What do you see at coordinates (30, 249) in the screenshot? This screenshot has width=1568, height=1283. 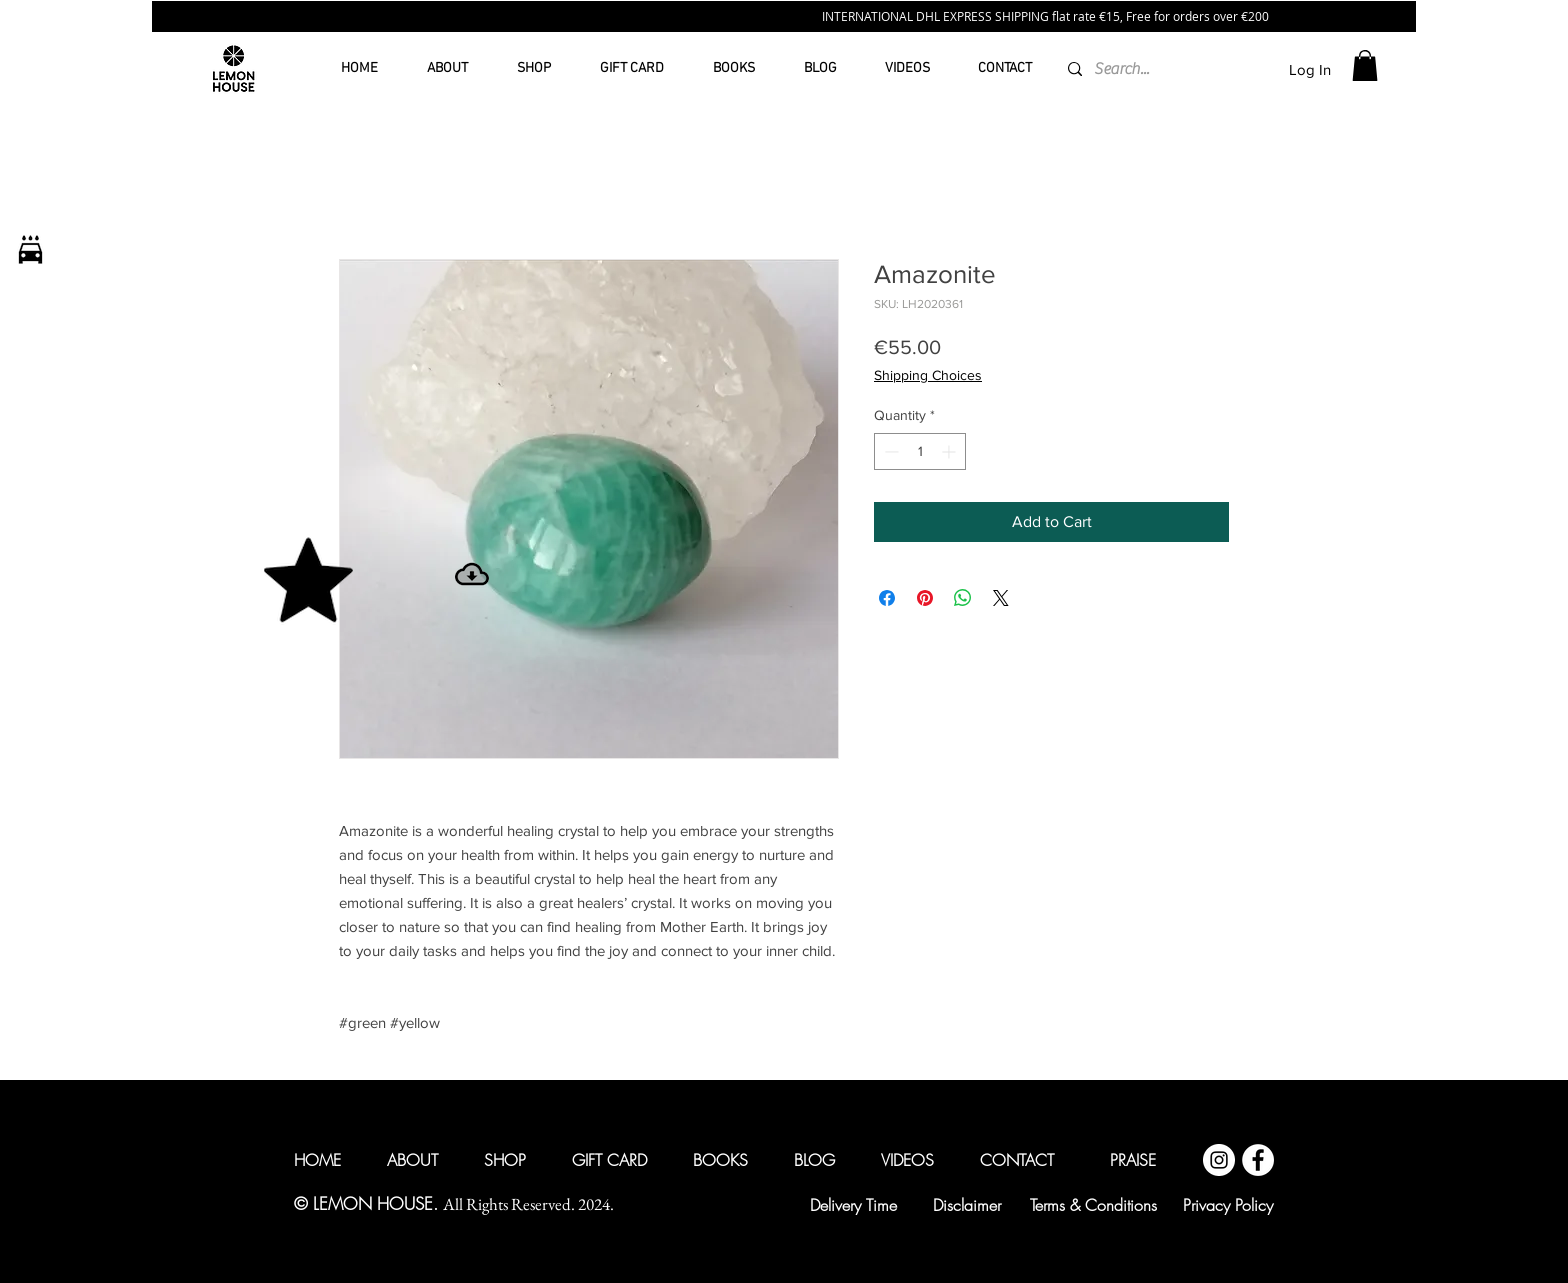 I see `find nearby car wash locations` at bounding box center [30, 249].